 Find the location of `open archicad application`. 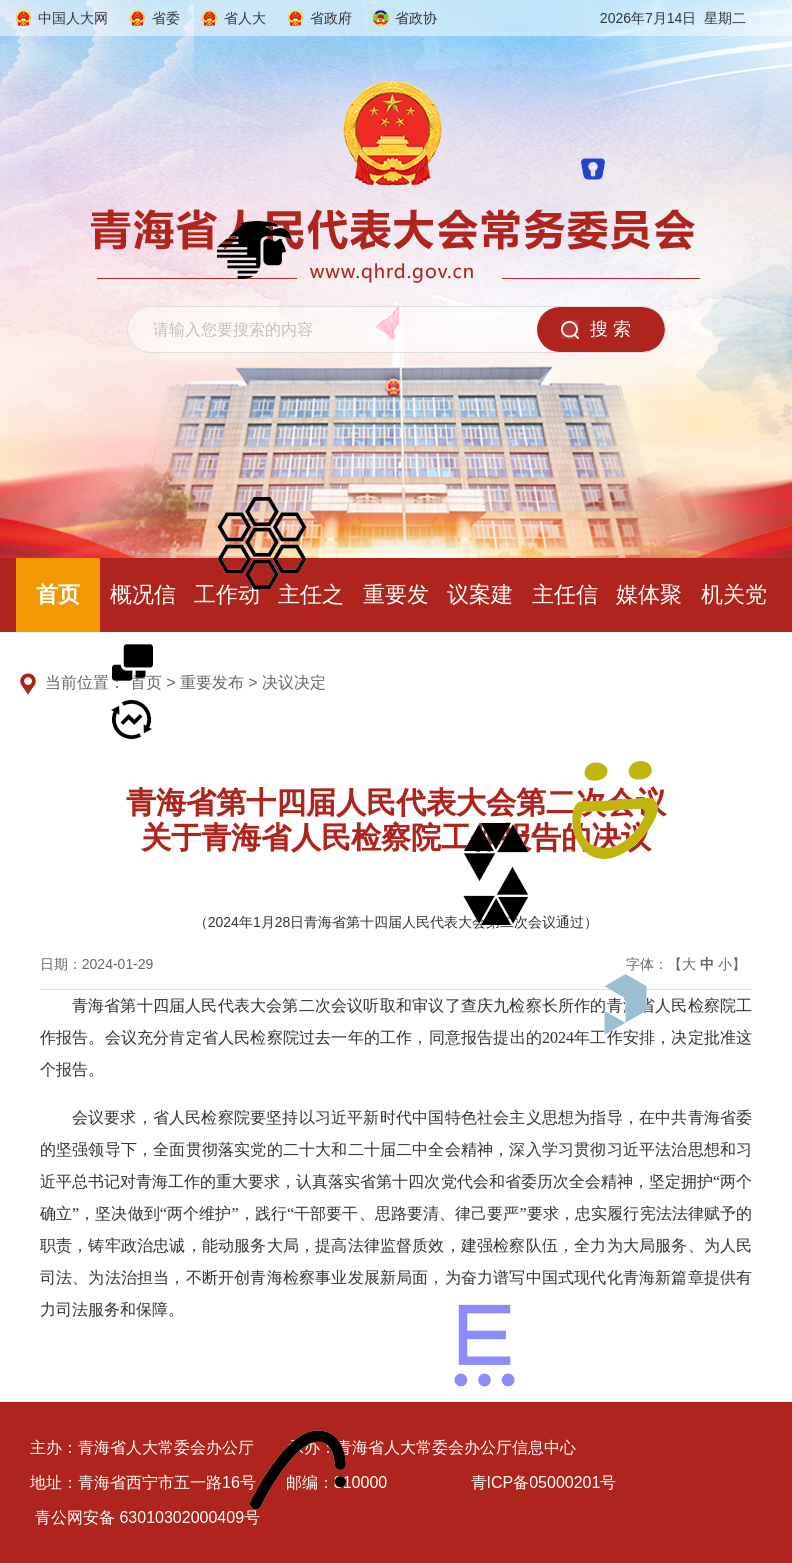

open archicad application is located at coordinates (298, 1470).